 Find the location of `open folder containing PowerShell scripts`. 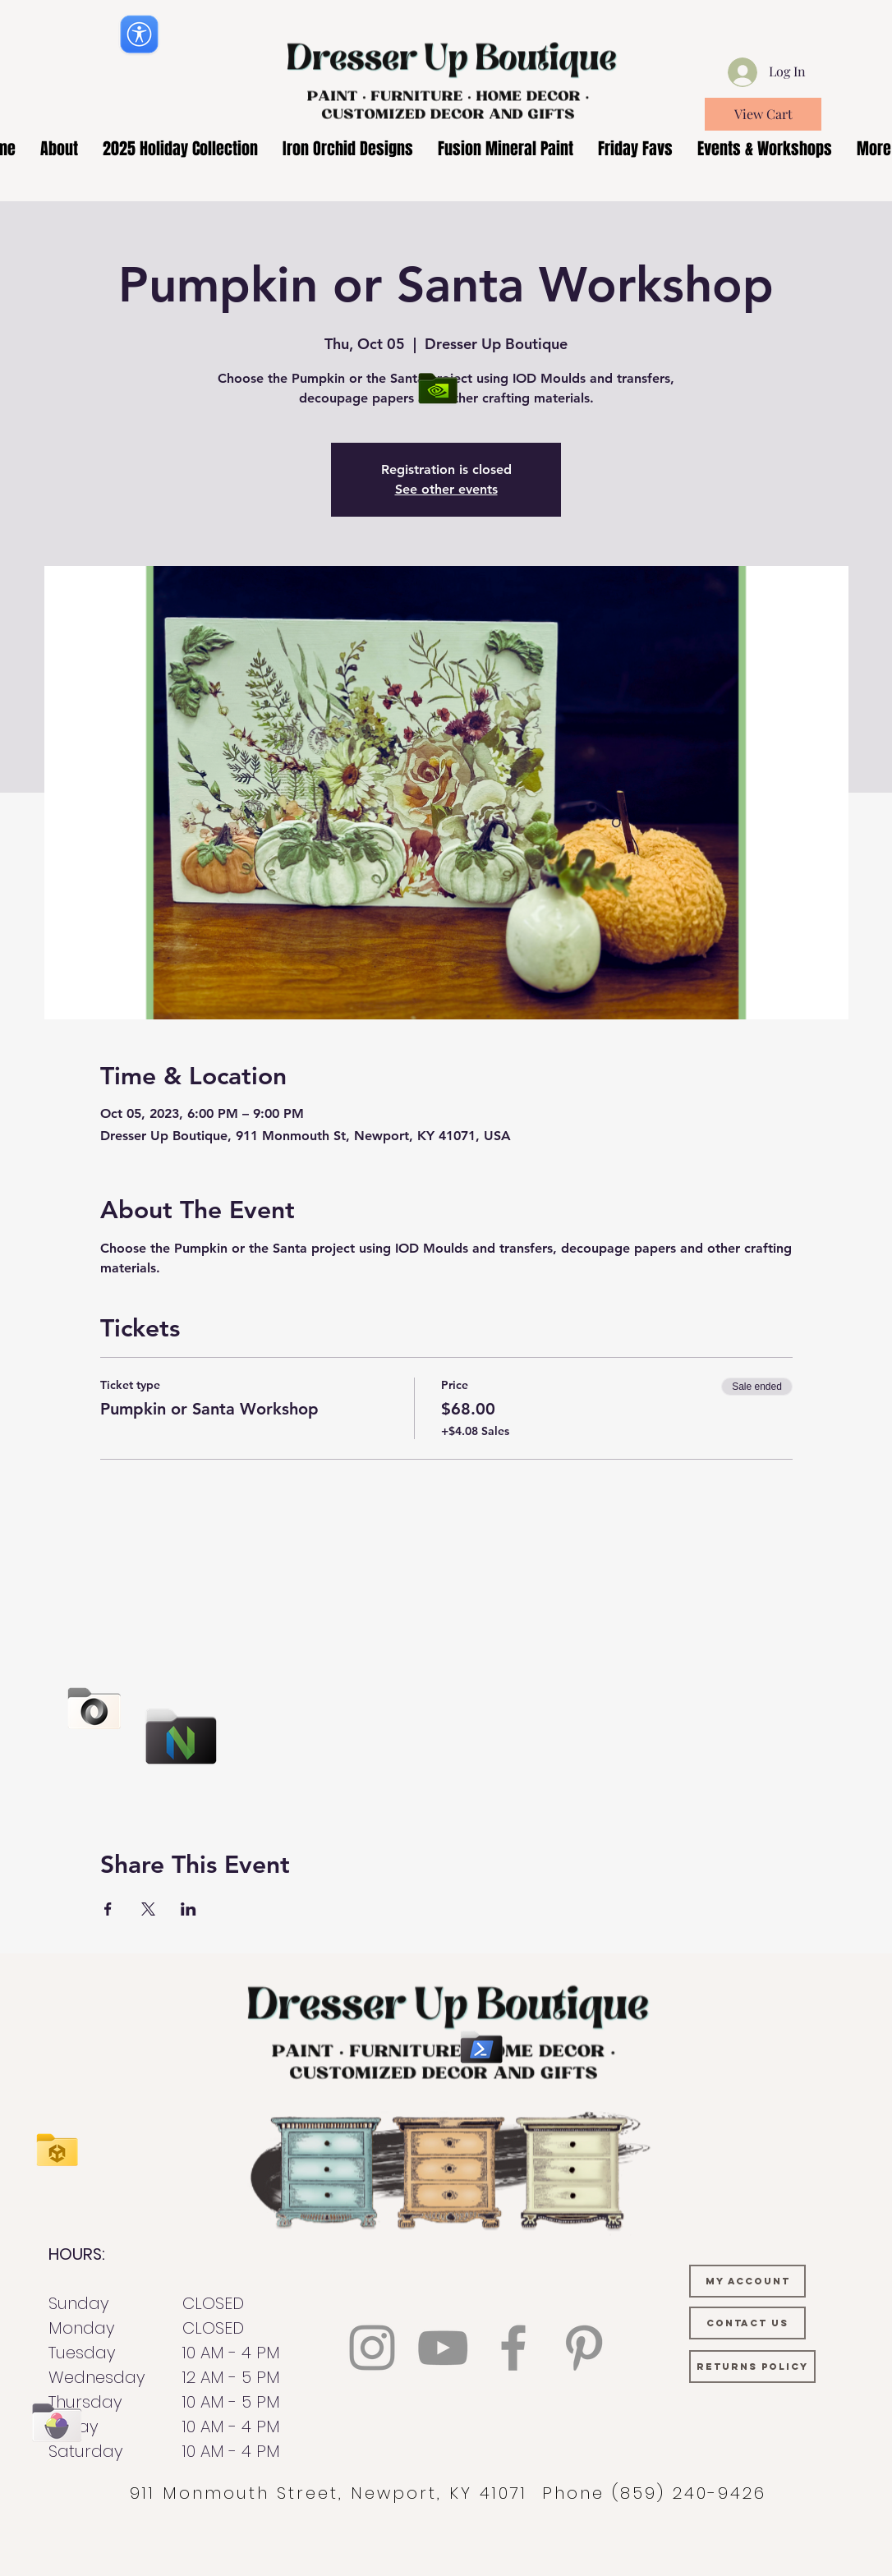

open folder containing PowerShell scripts is located at coordinates (481, 2048).